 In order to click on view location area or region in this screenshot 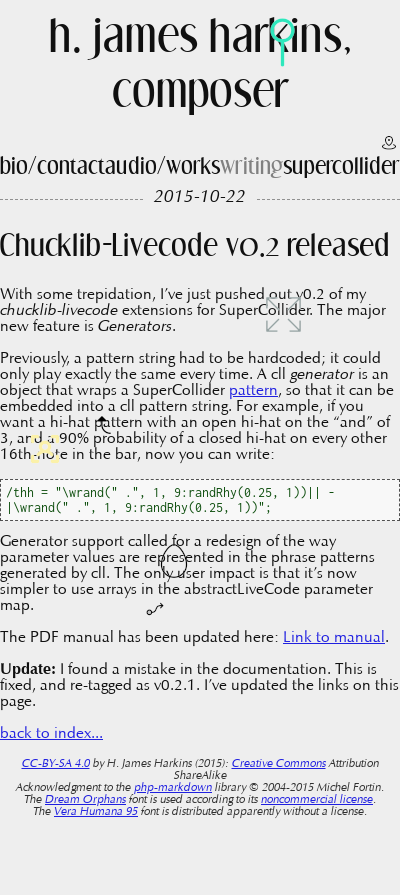, I will do `click(389, 143)`.